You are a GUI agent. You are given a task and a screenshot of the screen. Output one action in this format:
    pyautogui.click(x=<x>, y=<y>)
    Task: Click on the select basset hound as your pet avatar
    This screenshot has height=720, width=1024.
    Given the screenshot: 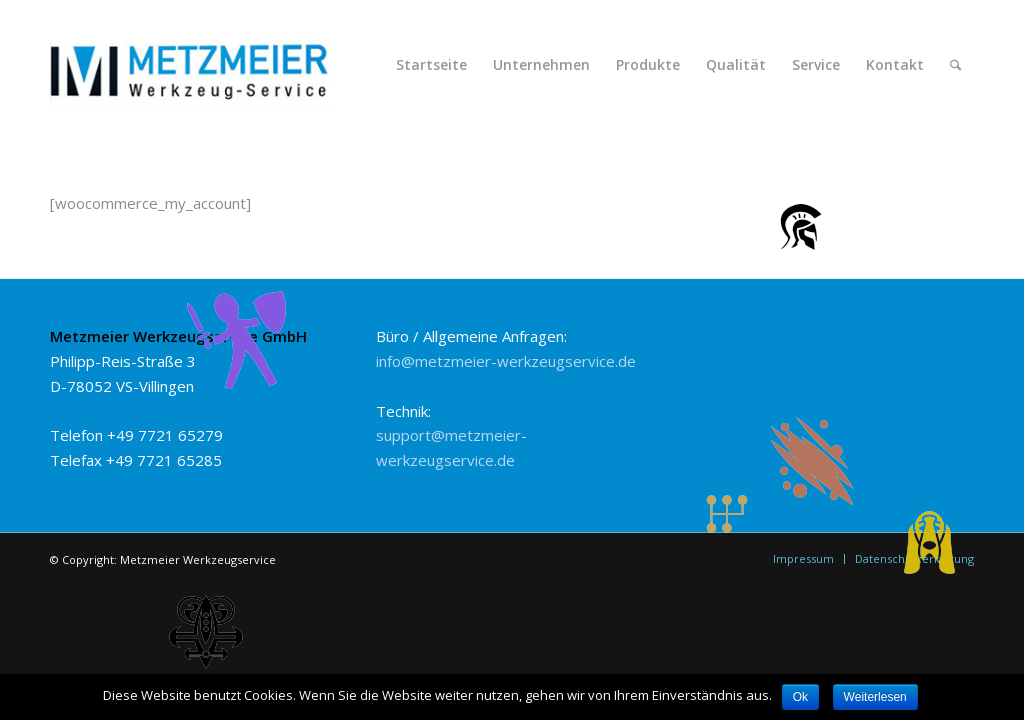 What is the action you would take?
    pyautogui.click(x=929, y=542)
    